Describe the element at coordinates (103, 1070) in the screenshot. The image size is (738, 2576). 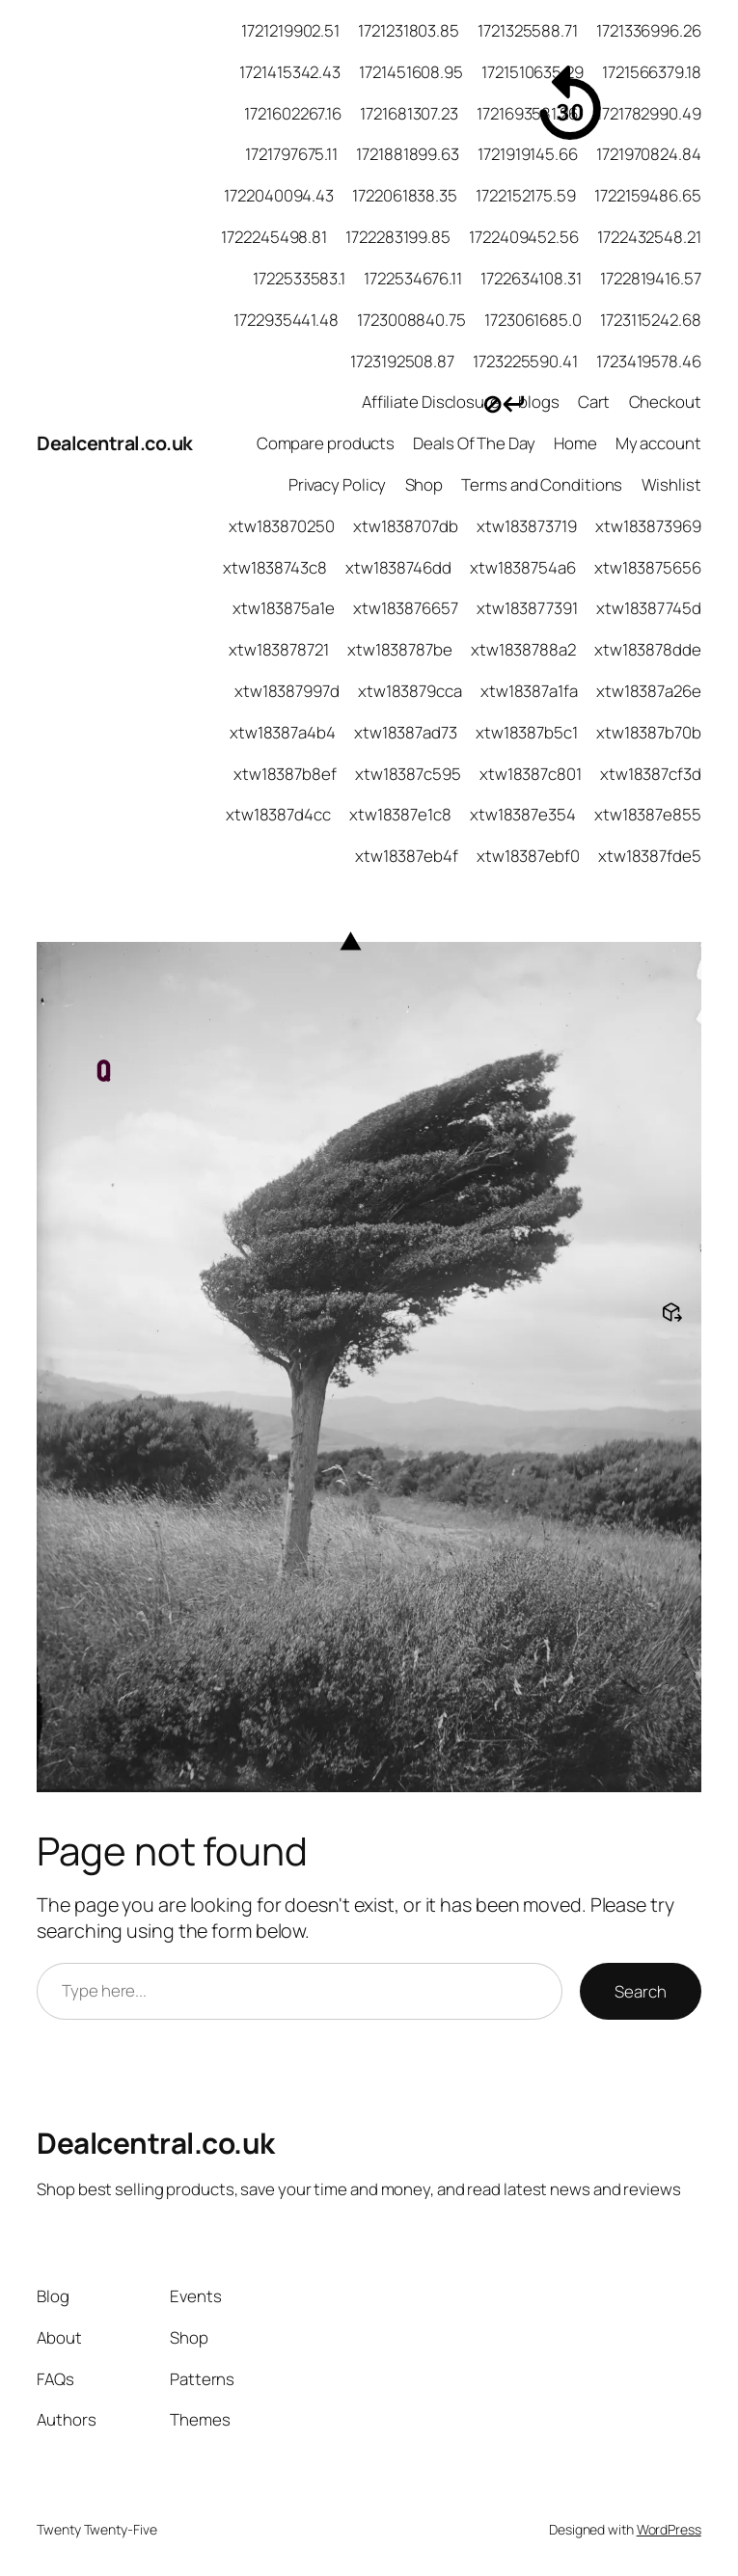
I see `indicates a label or category starting with "q"` at that location.